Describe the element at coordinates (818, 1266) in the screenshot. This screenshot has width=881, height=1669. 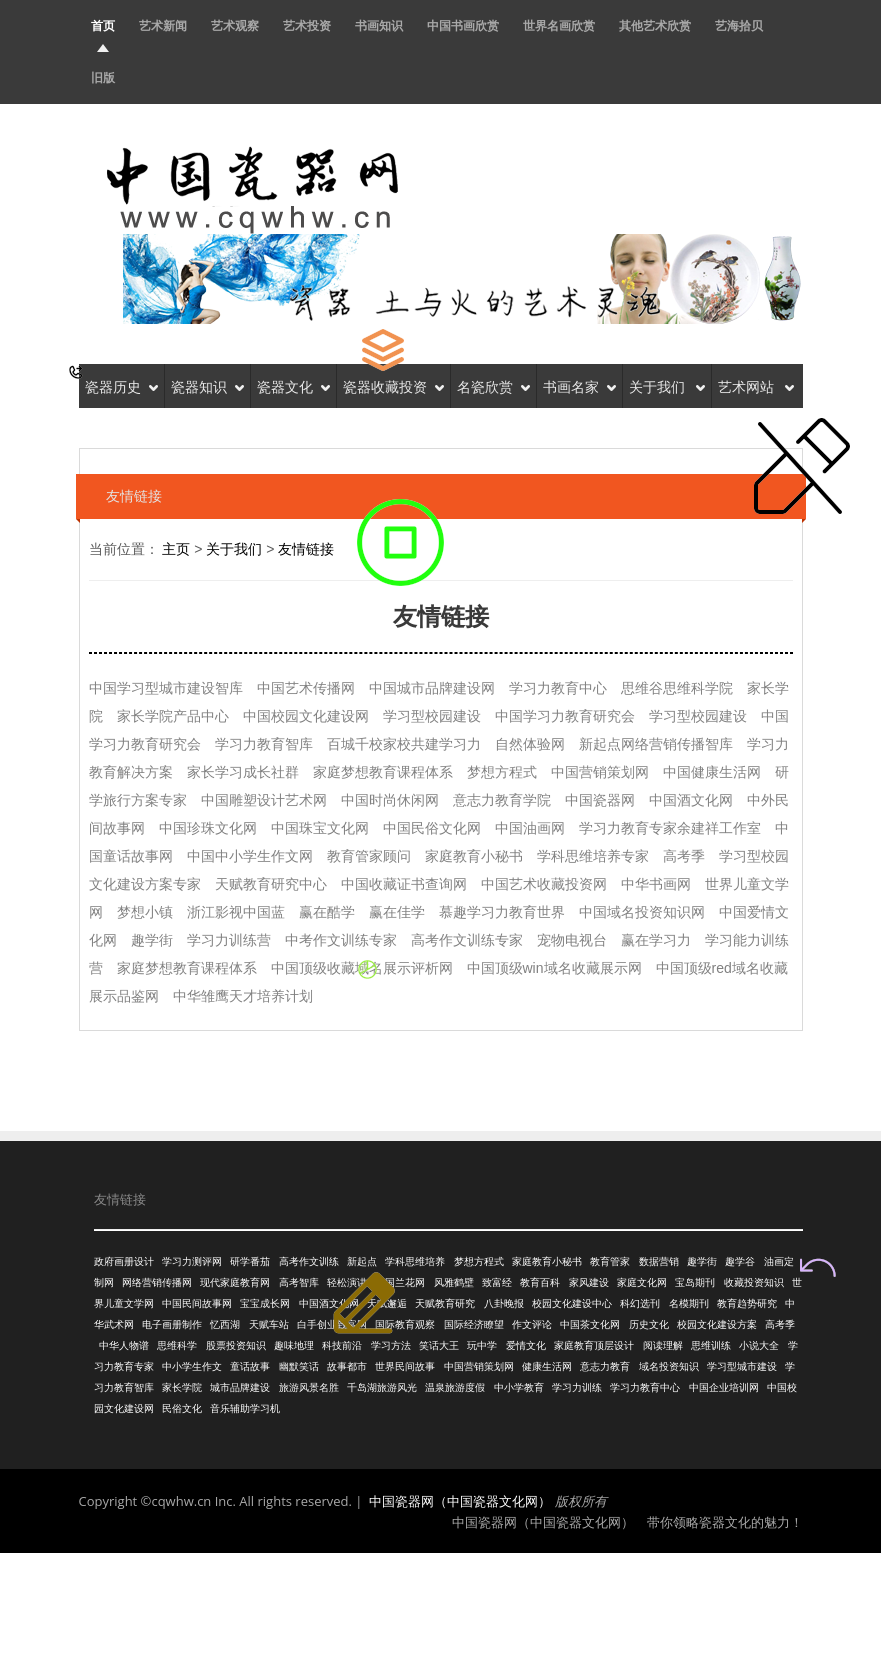
I see `undo previous action` at that location.